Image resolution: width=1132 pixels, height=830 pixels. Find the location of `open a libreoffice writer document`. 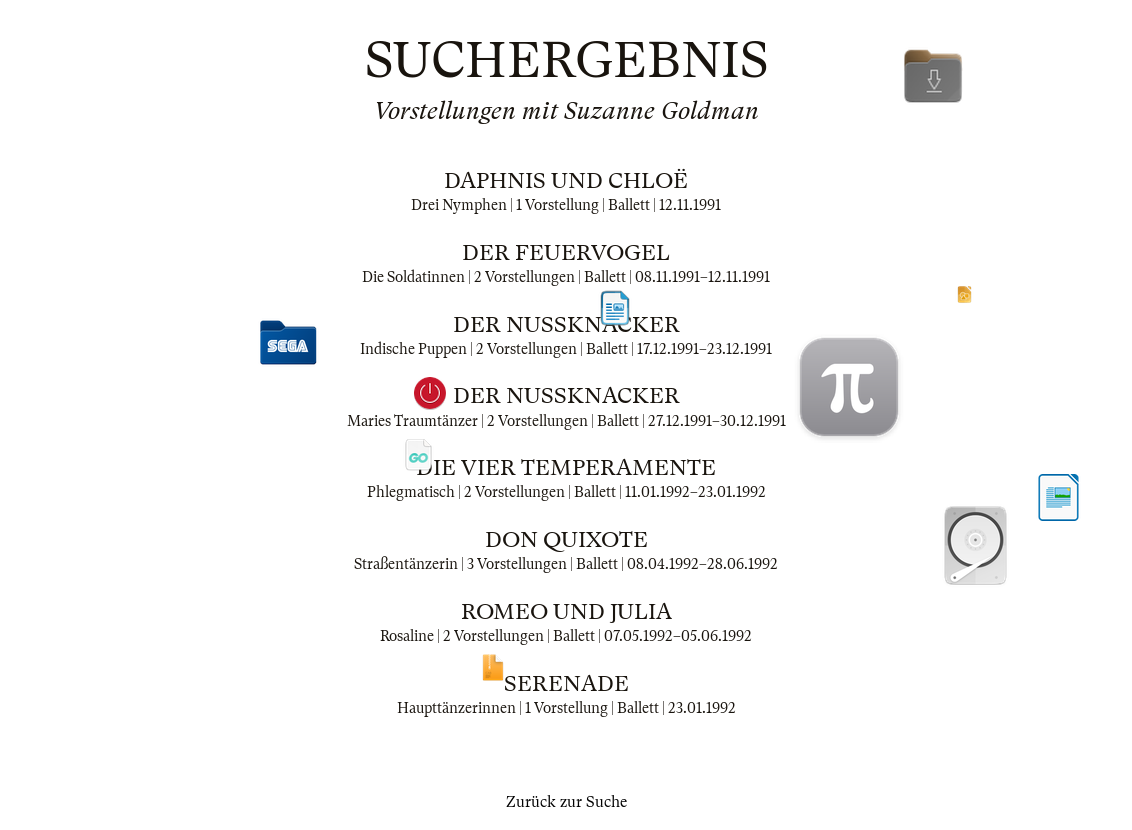

open a libreoffice writer document is located at coordinates (1058, 497).